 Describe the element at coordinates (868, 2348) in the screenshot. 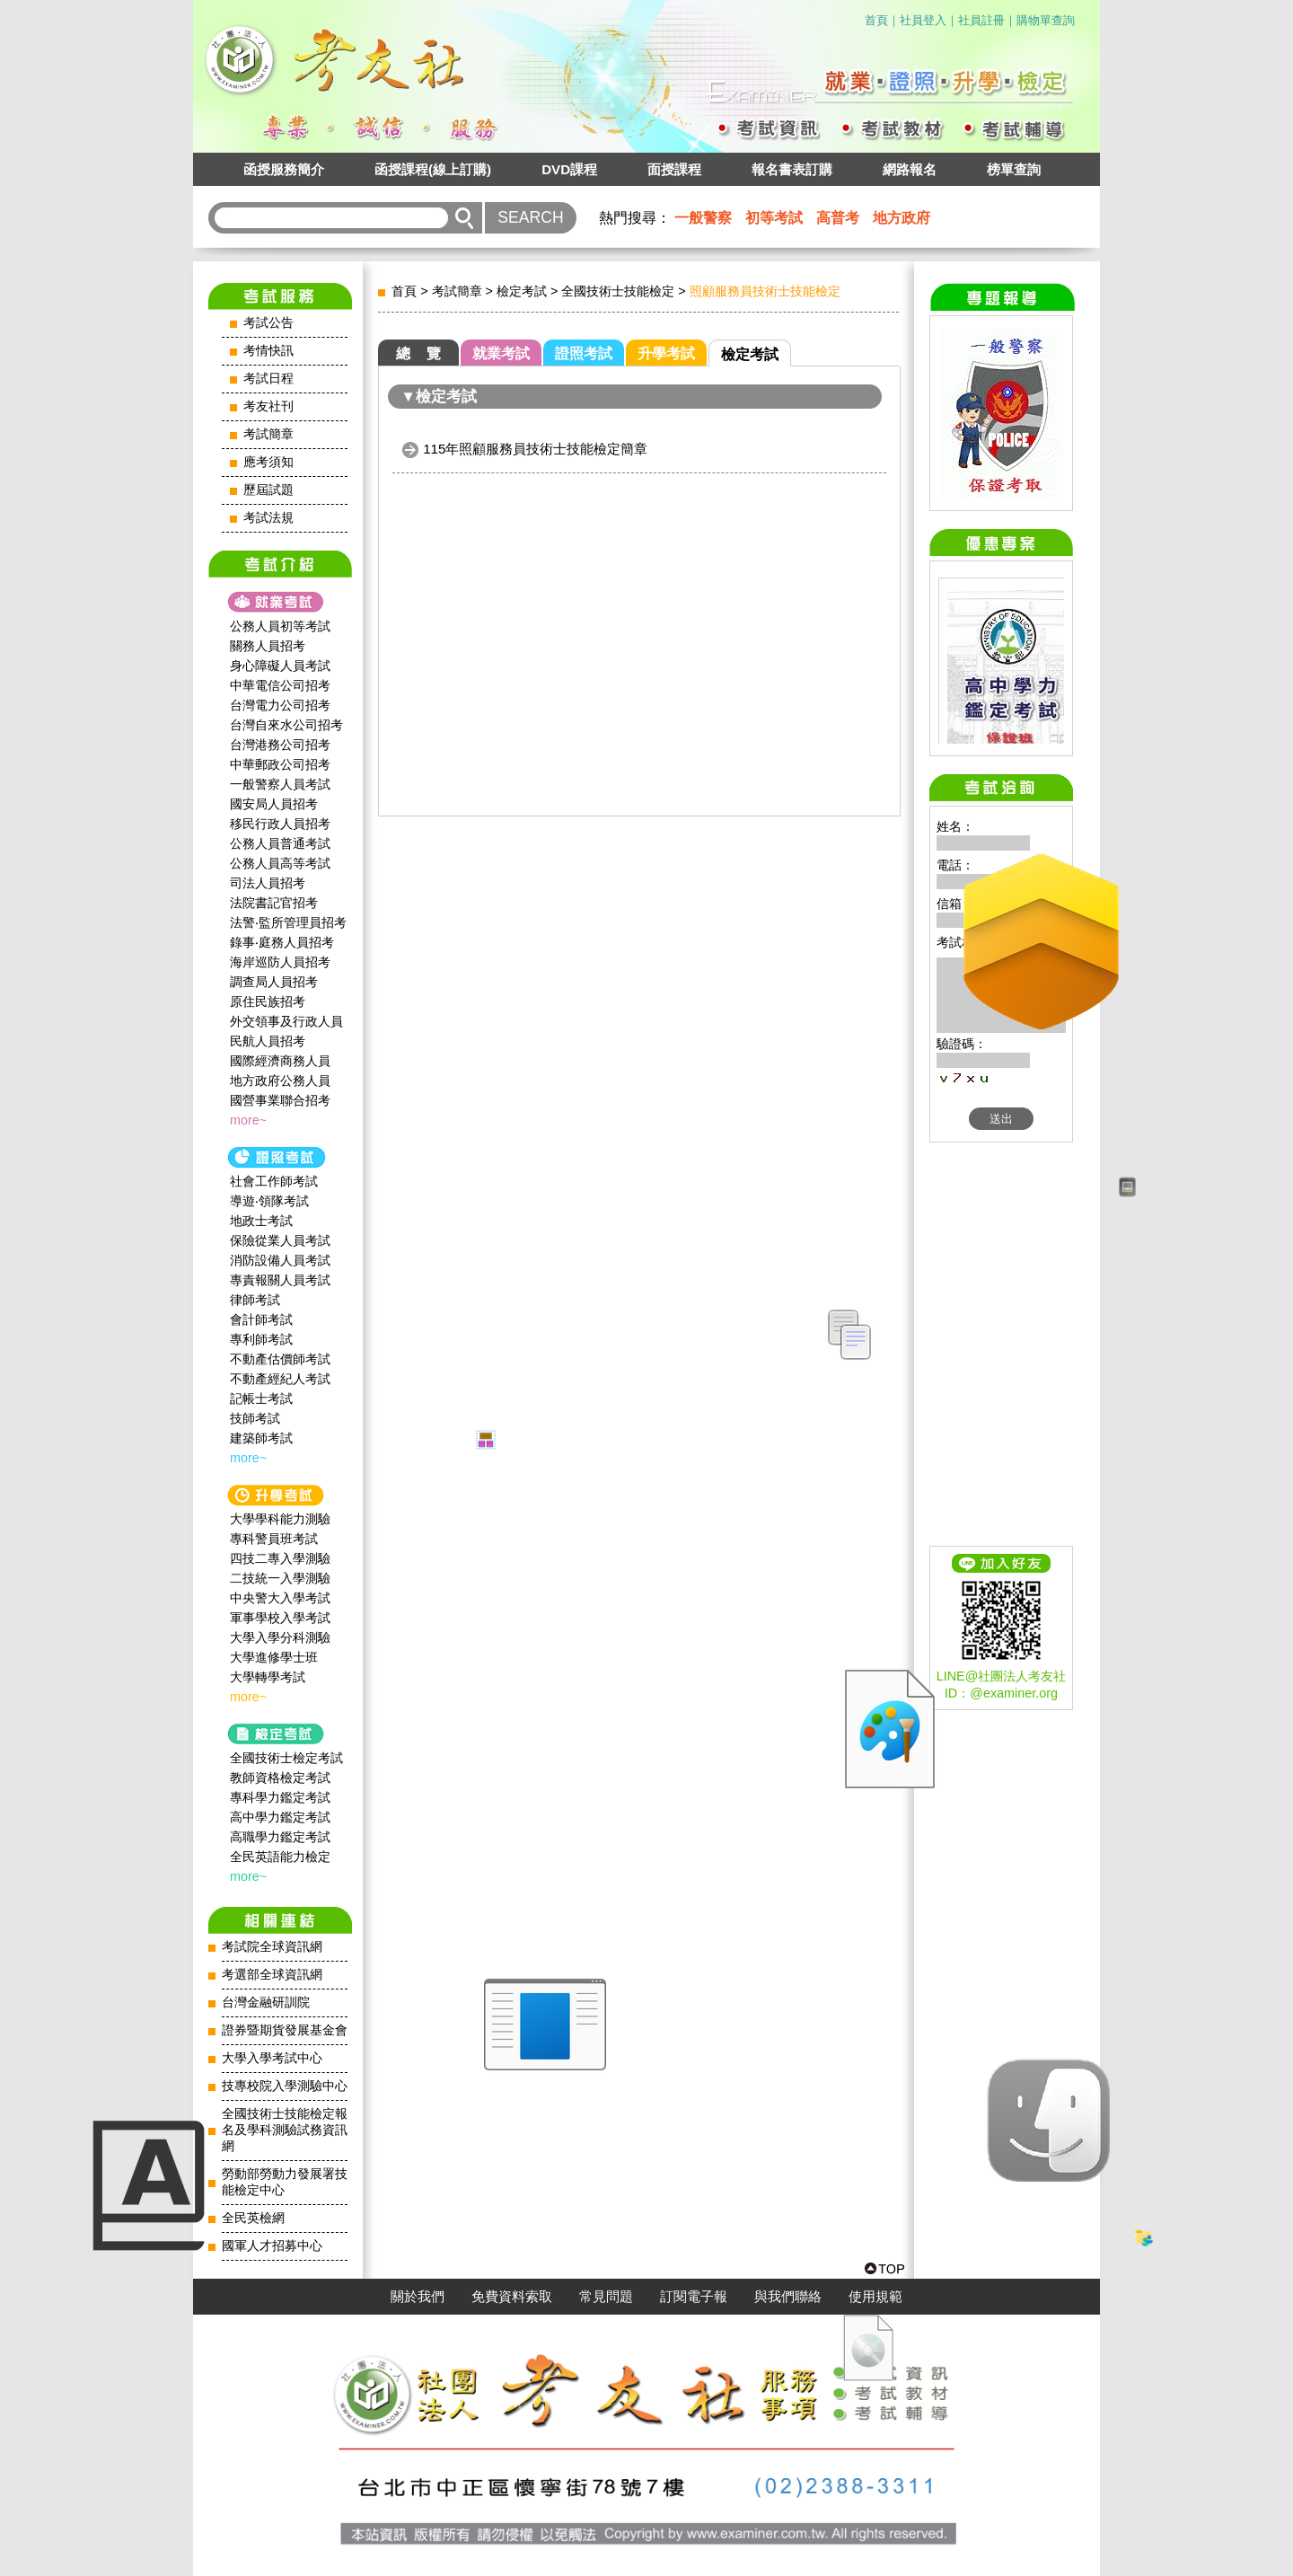

I see `open a disc image file` at that location.